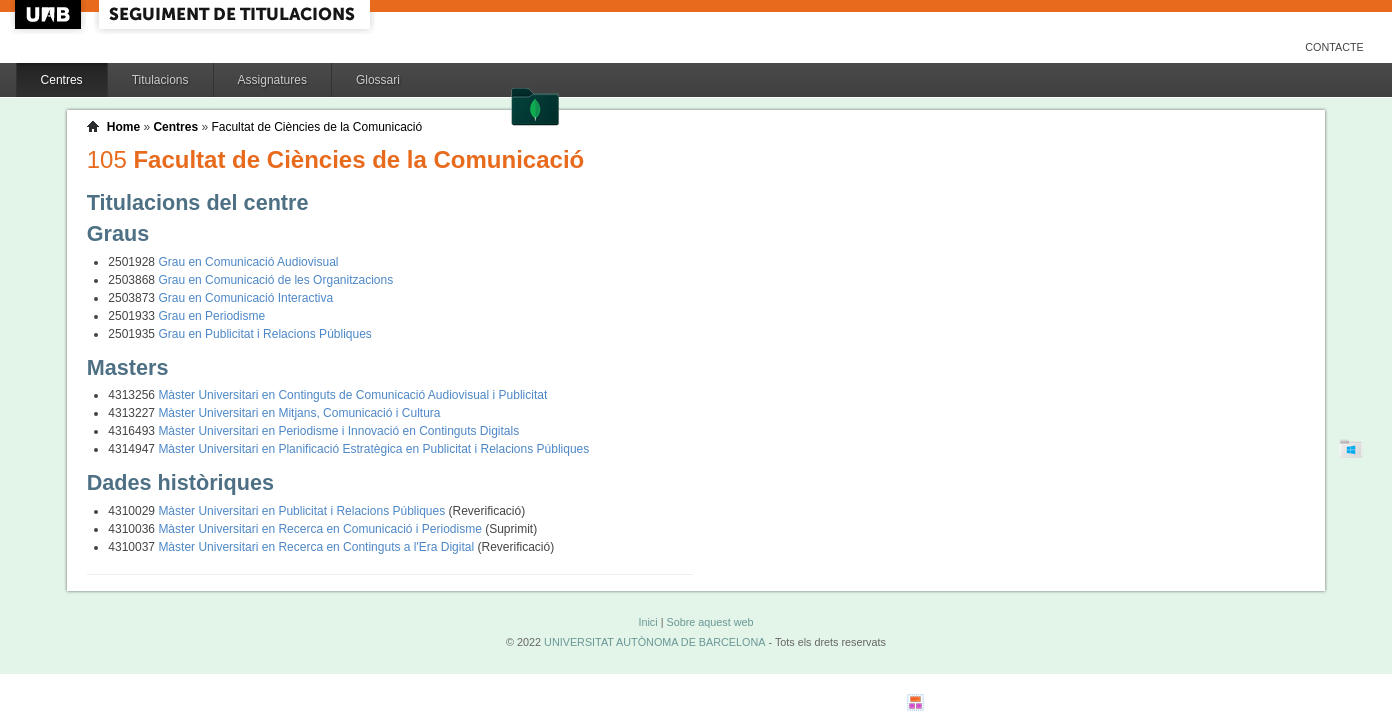 The image size is (1392, 720). Describe the element at coordinates (1351, 449) in the screenshot. I see `open windows 8 system folder` at that location.